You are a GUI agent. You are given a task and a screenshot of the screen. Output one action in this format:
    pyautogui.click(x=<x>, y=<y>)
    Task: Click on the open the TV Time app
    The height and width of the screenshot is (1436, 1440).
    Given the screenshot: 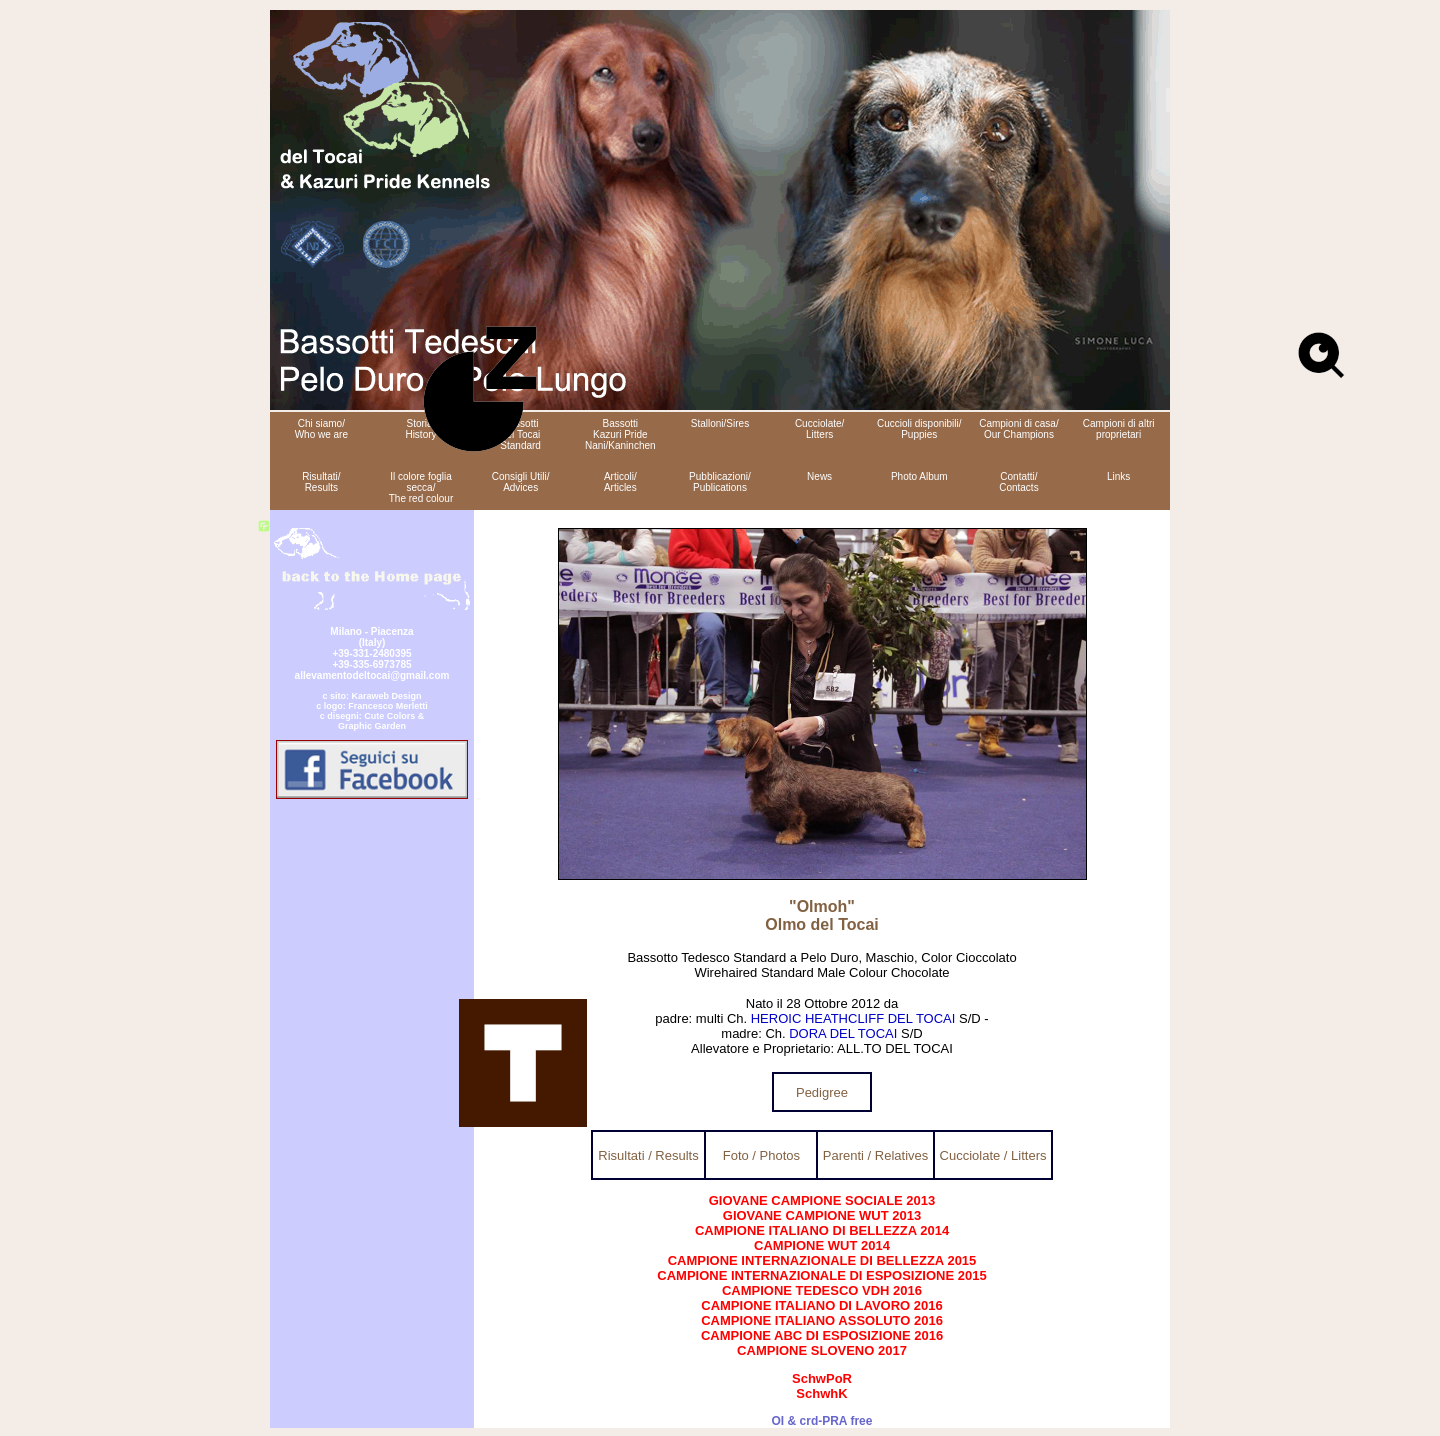 What is the action you would take?
    pyautogui.click(x=523, y=1063)
    